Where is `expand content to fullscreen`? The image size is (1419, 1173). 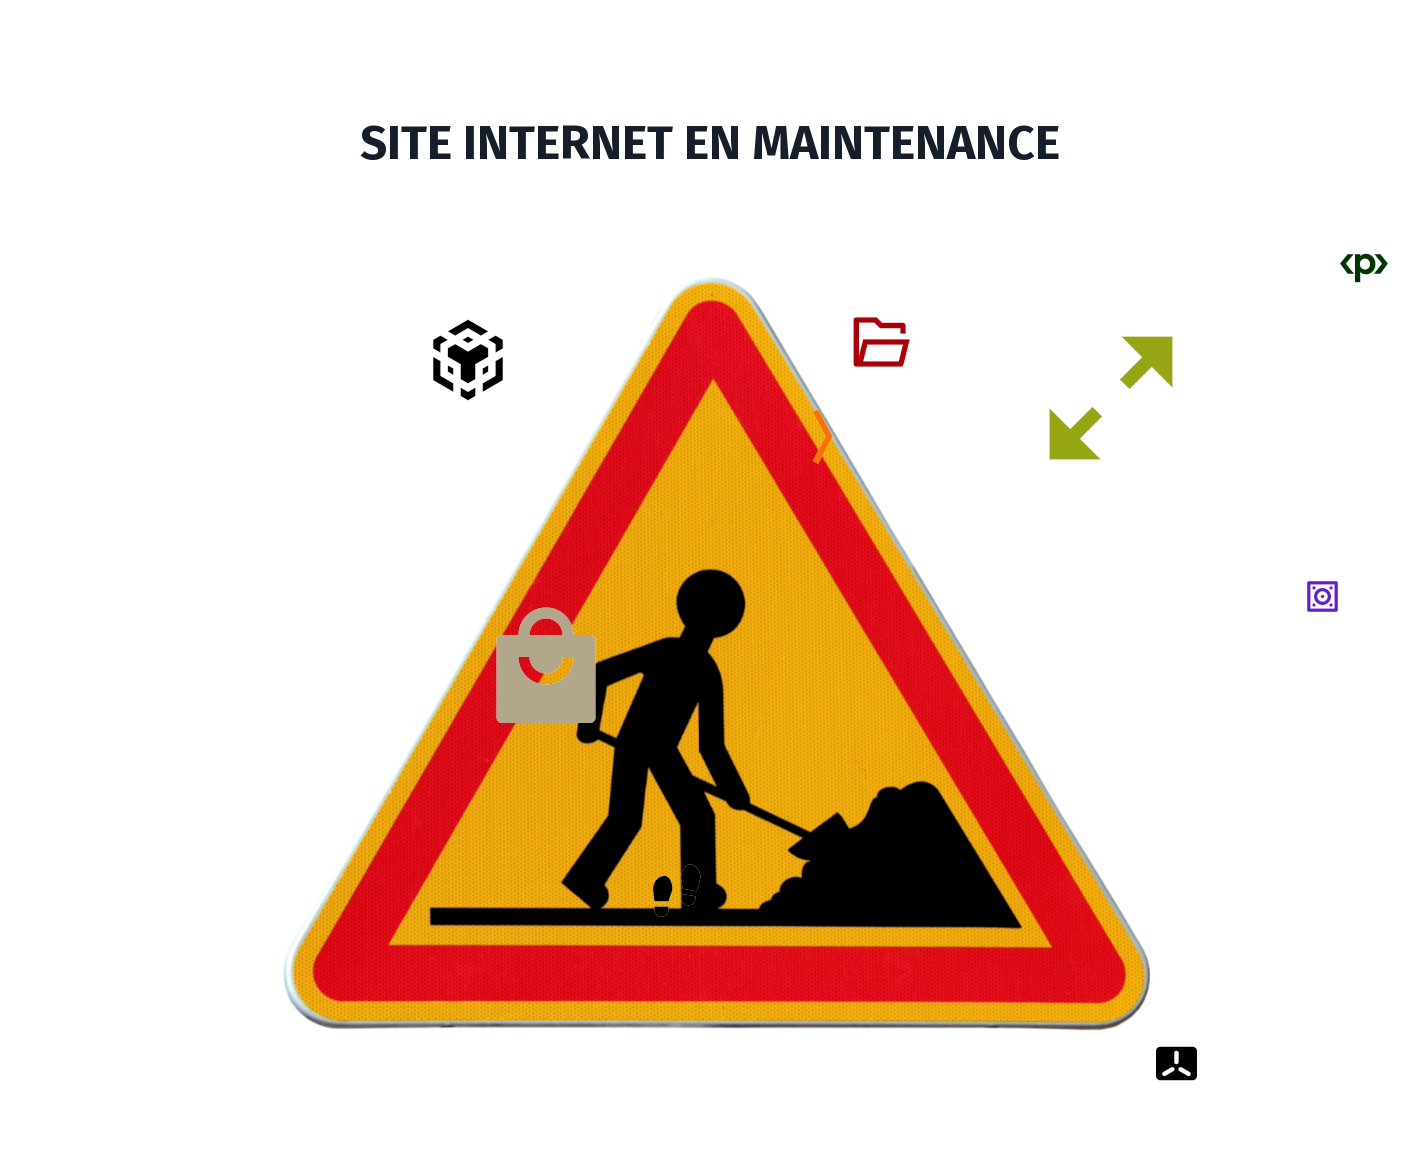
expand content to fullscreen is located at coordinates (1111, 398).